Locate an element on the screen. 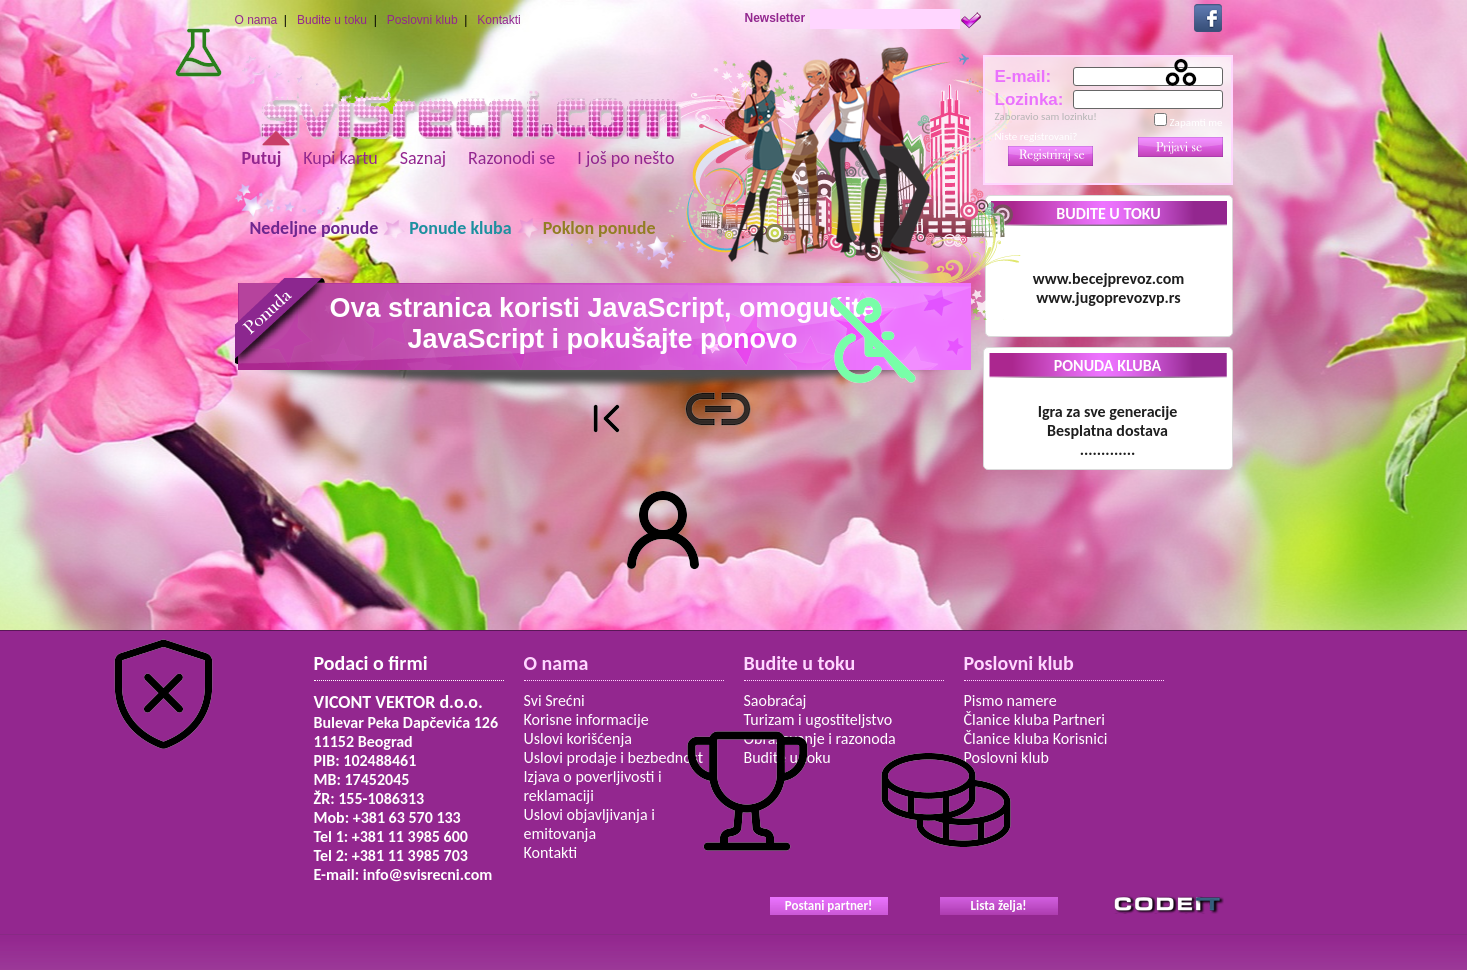 Image resolution: width=1467 pixels, height=974 pixels. access lab or experimental features is located at coordinates (198, 53).